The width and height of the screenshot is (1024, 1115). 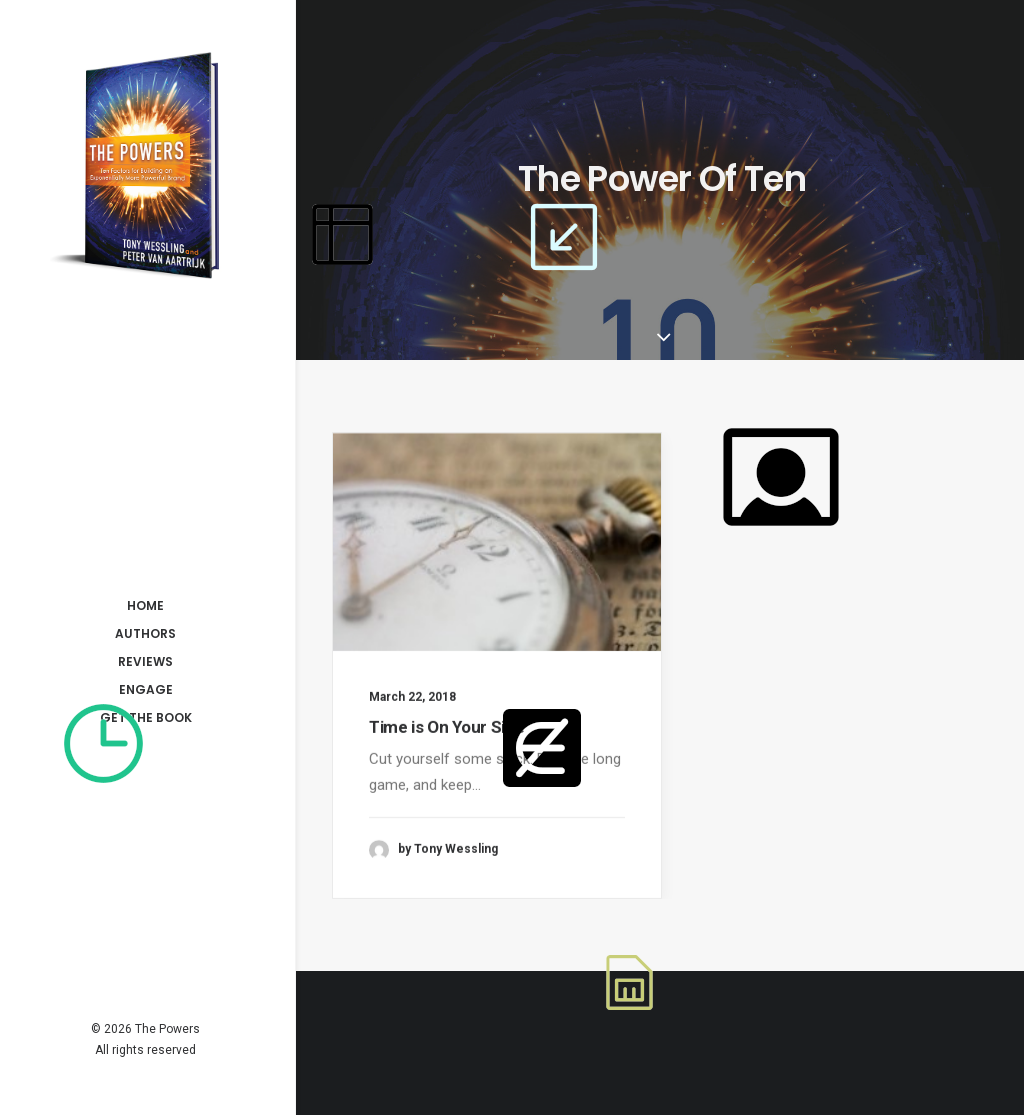 I want to click on indicates item is not part of a set or group, so click(x=542, y=748).